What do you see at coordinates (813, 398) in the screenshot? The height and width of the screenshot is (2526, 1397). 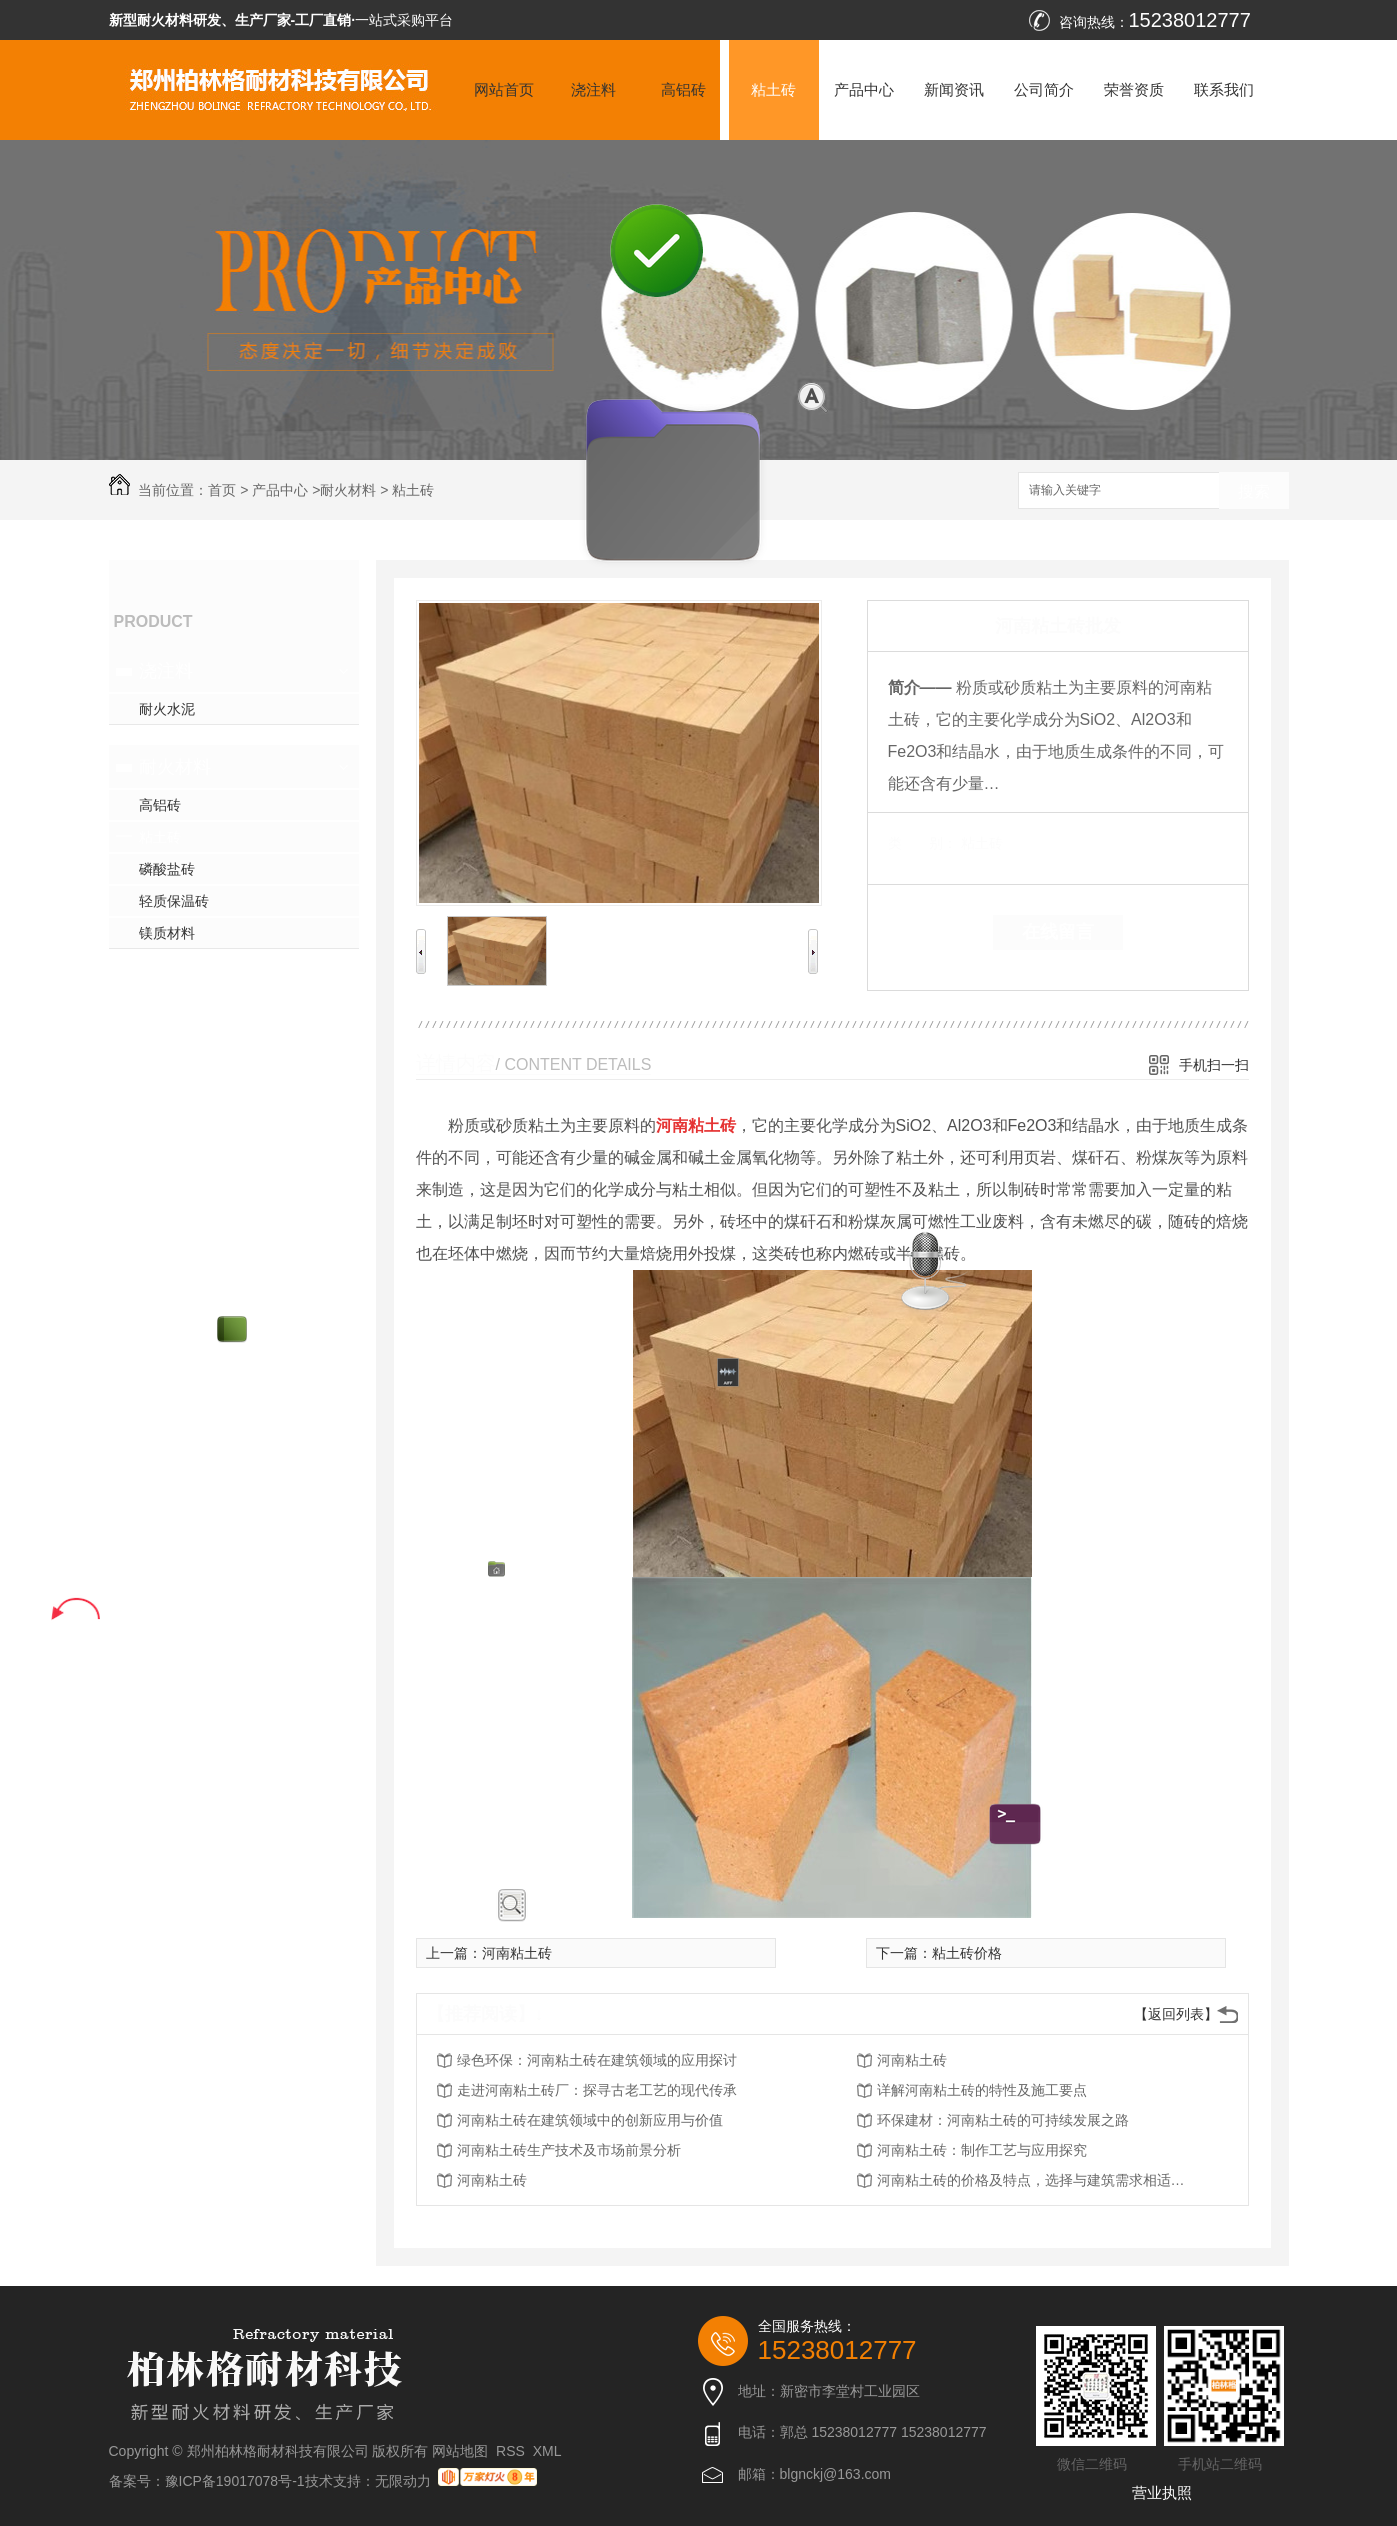 I see `search for text or find on page` at bounding box center [813, 398].